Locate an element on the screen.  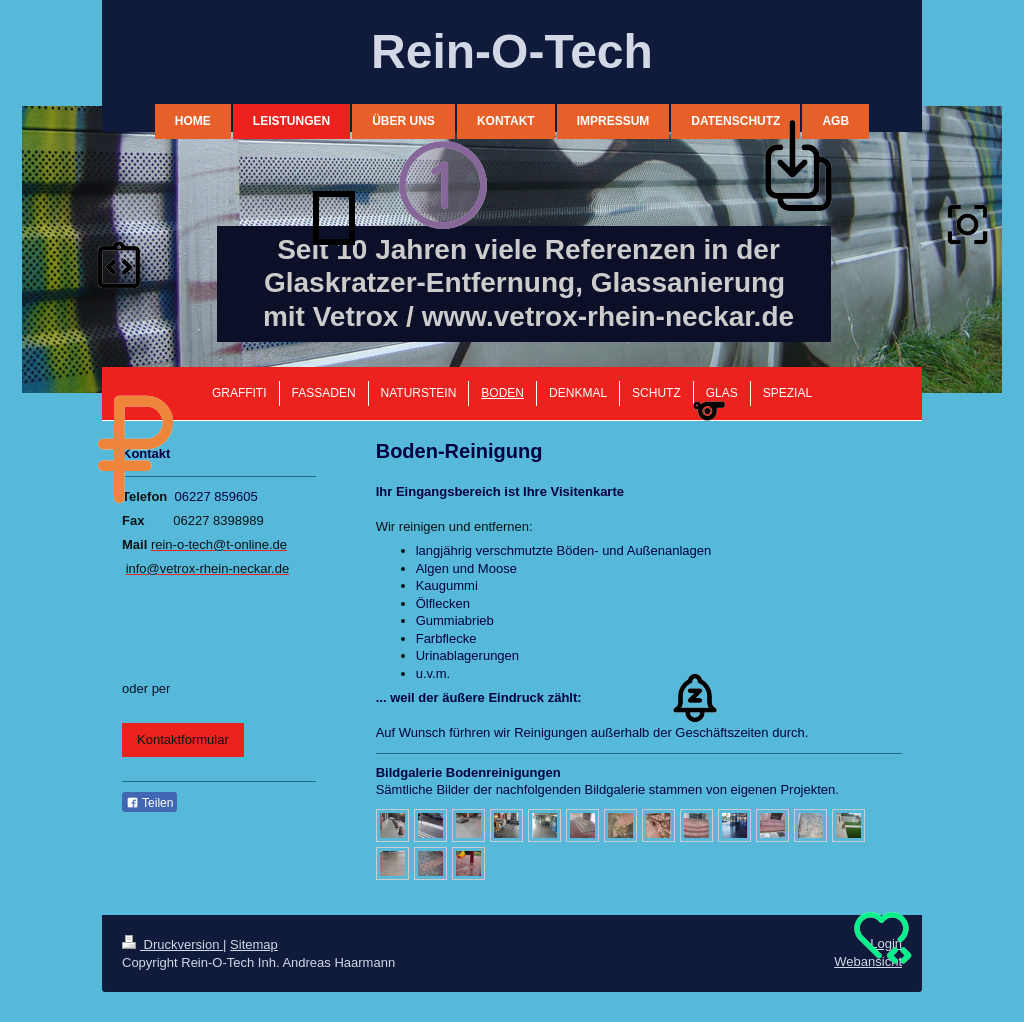
indicates price or amount in russian rubles is located at coordinates (135, 449).